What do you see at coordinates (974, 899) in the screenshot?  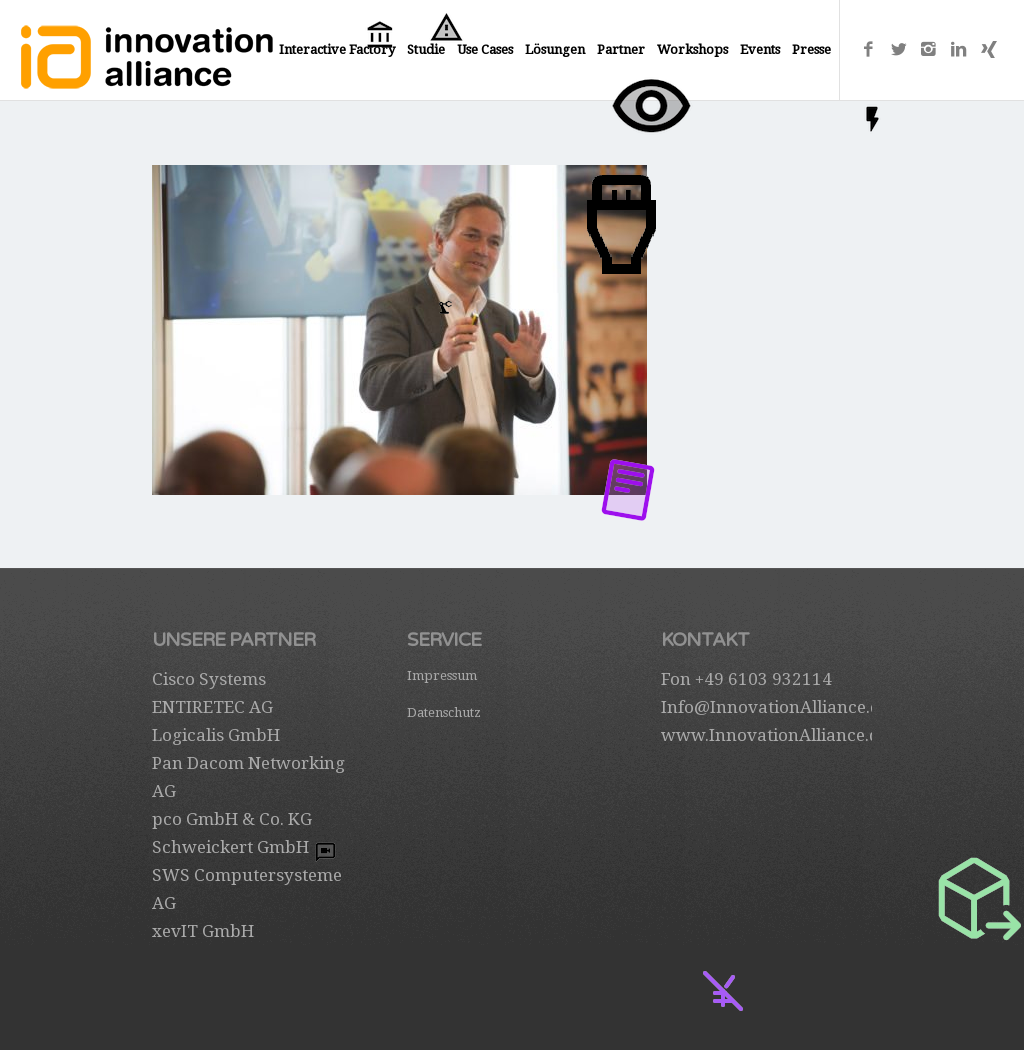 I see `method with return value in code editor` at bounding box center [974, 899].